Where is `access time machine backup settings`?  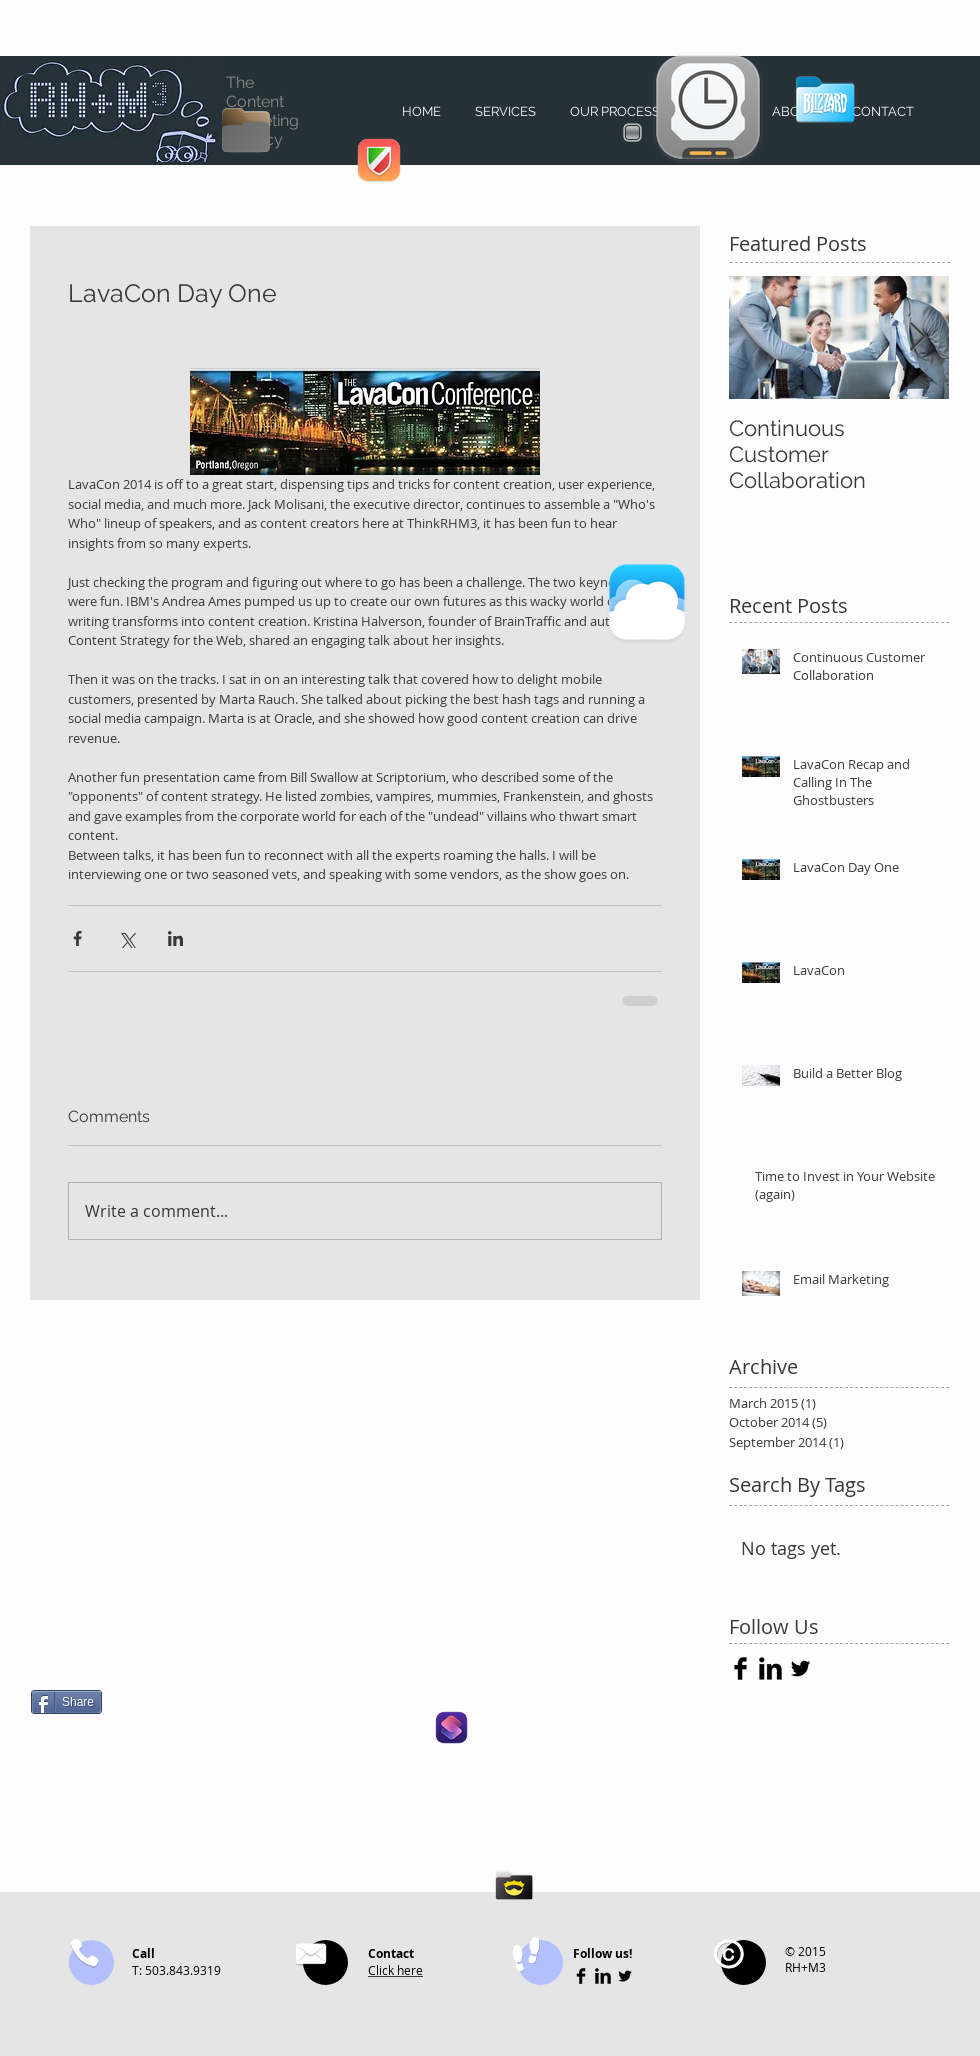
access time machine backup settings is located at coordinates (708, 109).